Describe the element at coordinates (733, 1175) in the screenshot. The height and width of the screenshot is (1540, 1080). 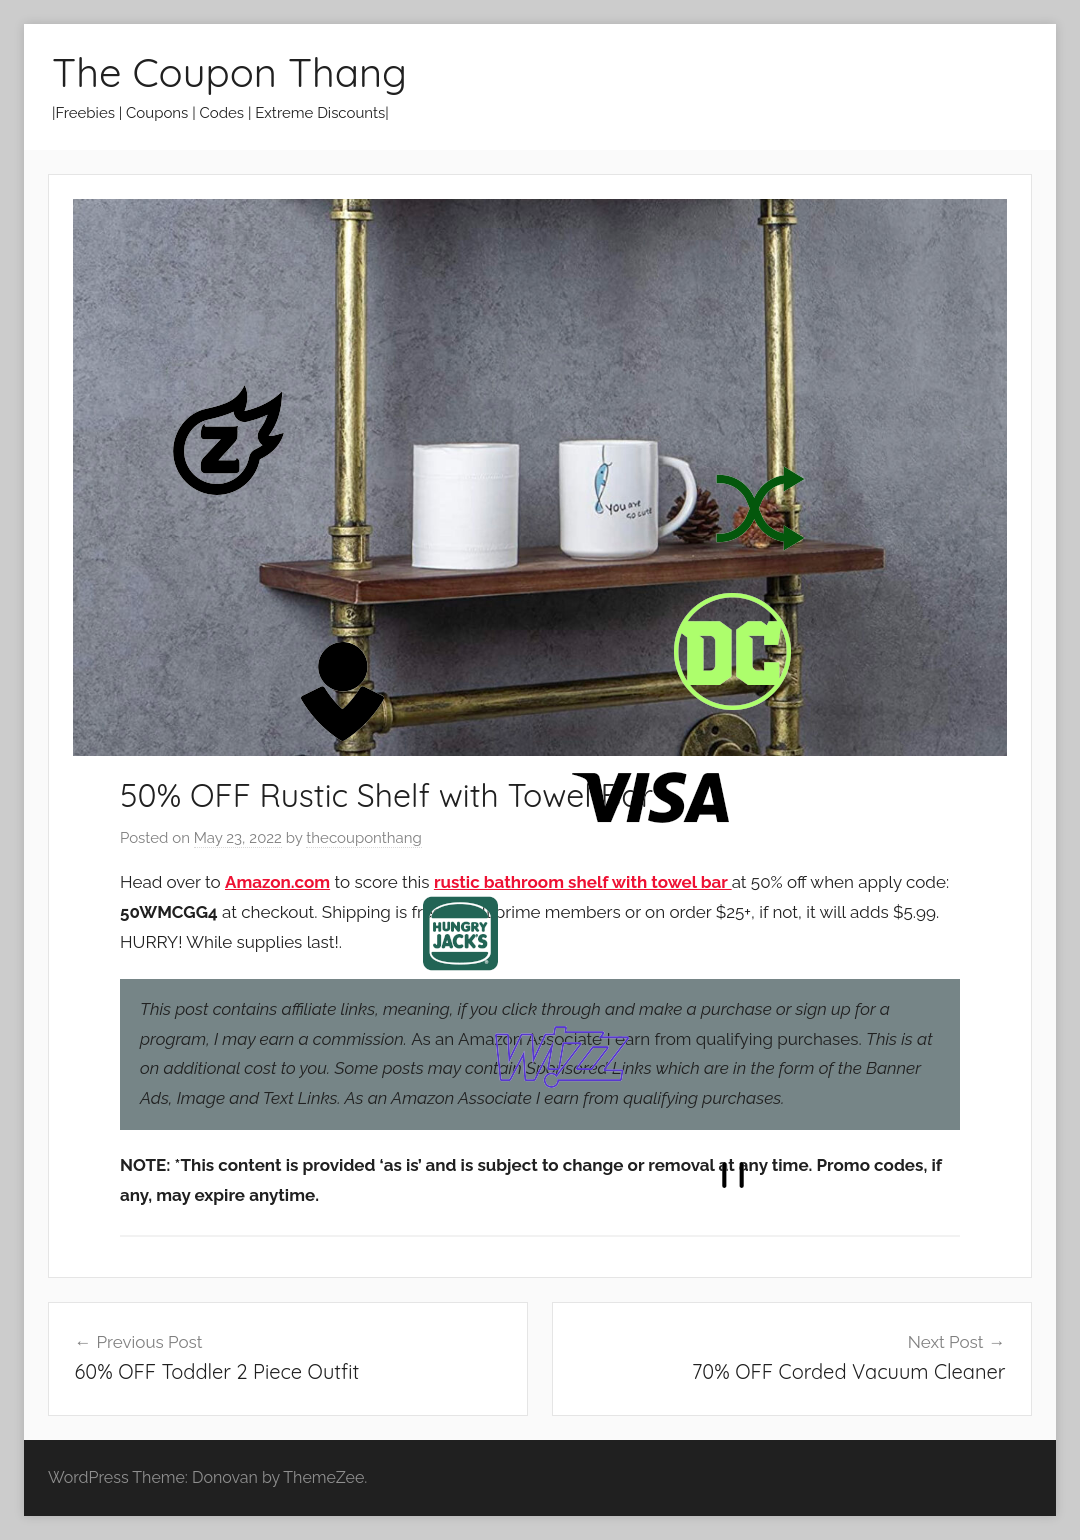
I see `pause media playback` at that location.